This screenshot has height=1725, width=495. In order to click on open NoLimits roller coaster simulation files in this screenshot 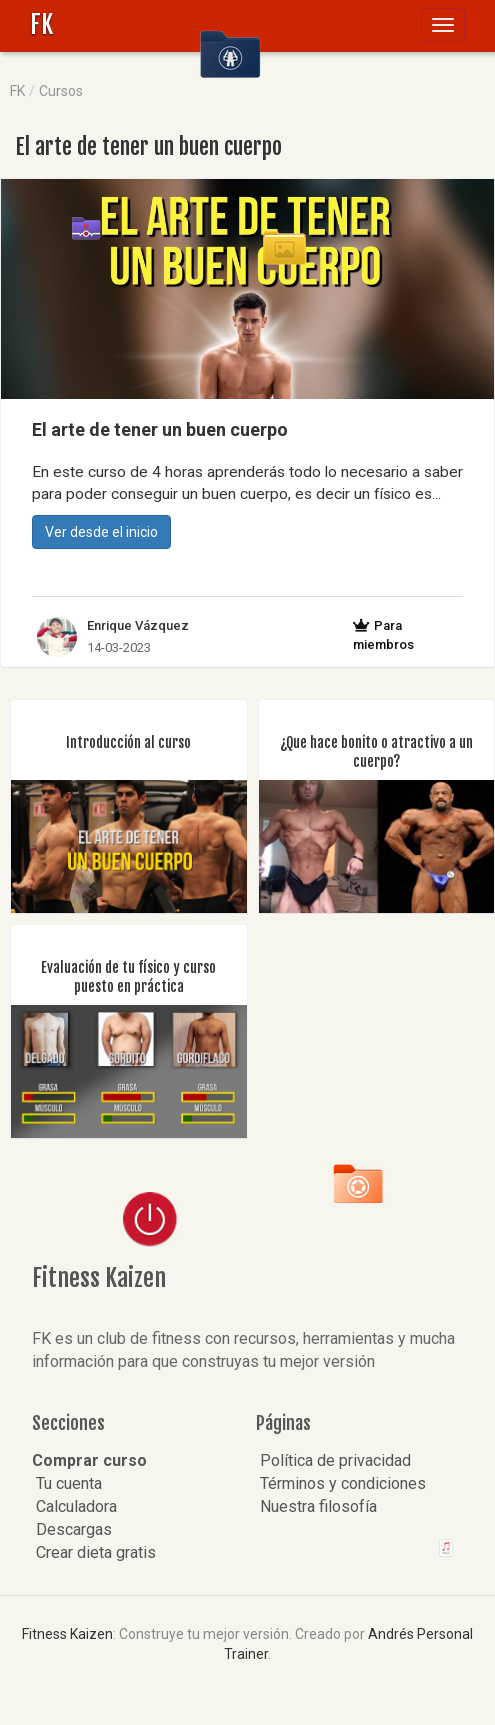, I will do `click(230, 56)`.